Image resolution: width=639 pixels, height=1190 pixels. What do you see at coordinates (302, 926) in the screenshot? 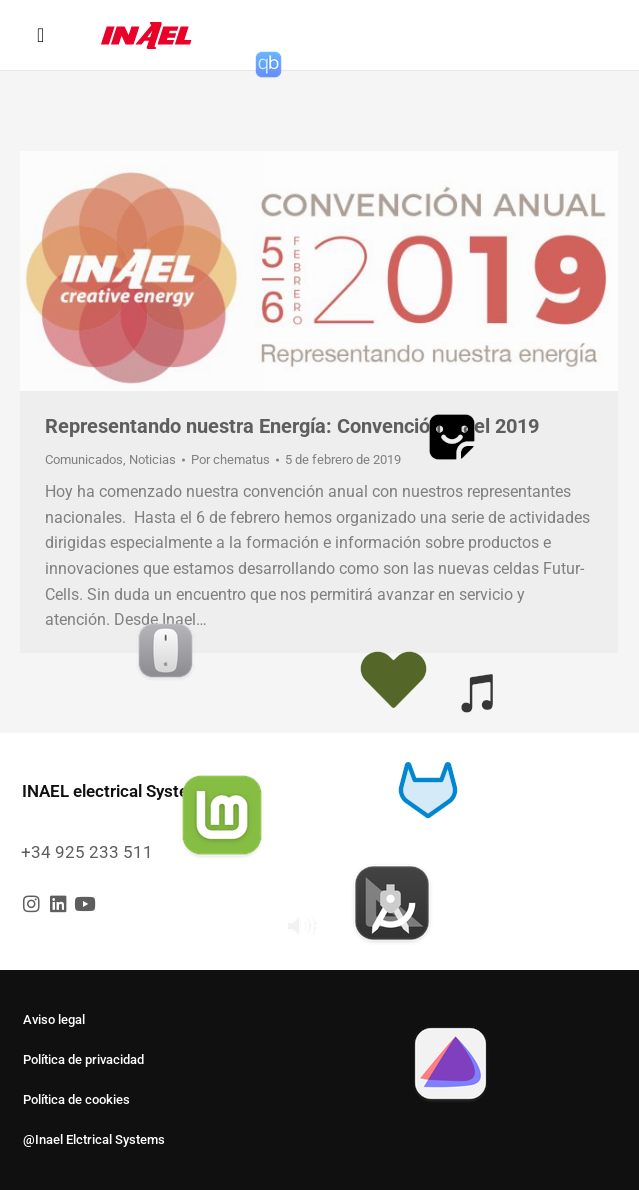
I see `indicates volume is set to high` at bounding box center [302, 926].